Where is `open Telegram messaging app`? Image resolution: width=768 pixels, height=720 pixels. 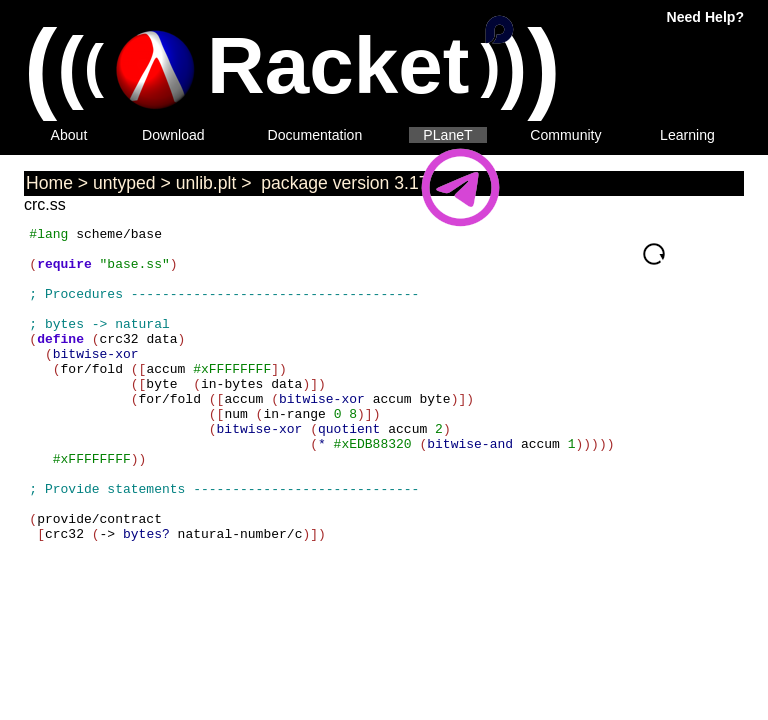 open Telegram messaging app is located at coordinates (460, 187).